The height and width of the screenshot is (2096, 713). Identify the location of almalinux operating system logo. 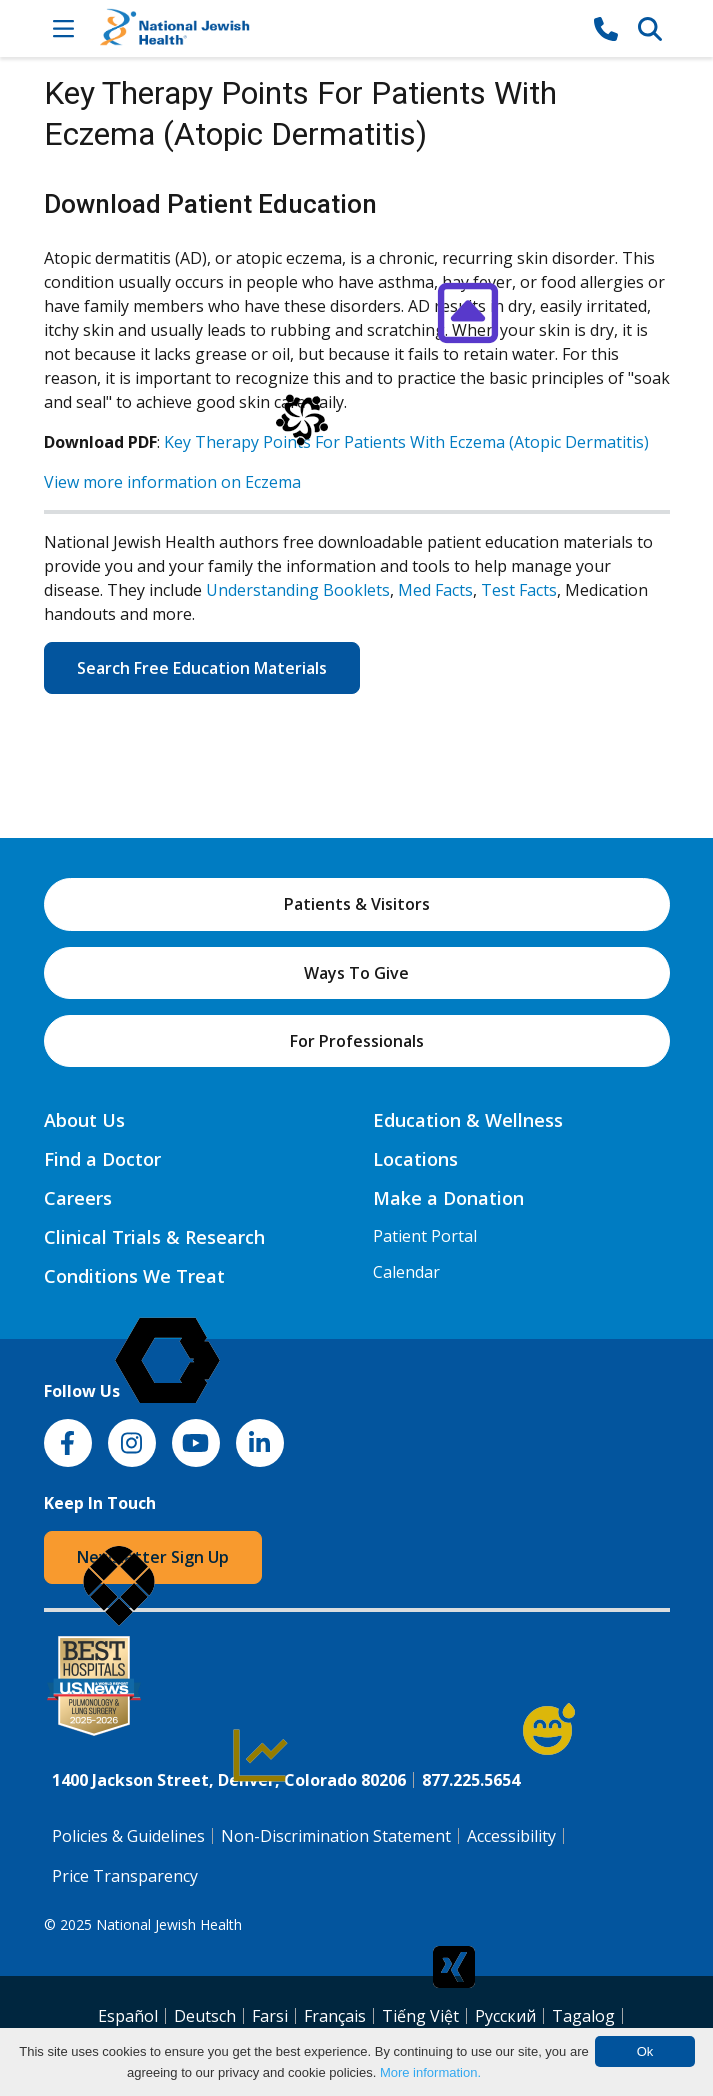
(302, 420).